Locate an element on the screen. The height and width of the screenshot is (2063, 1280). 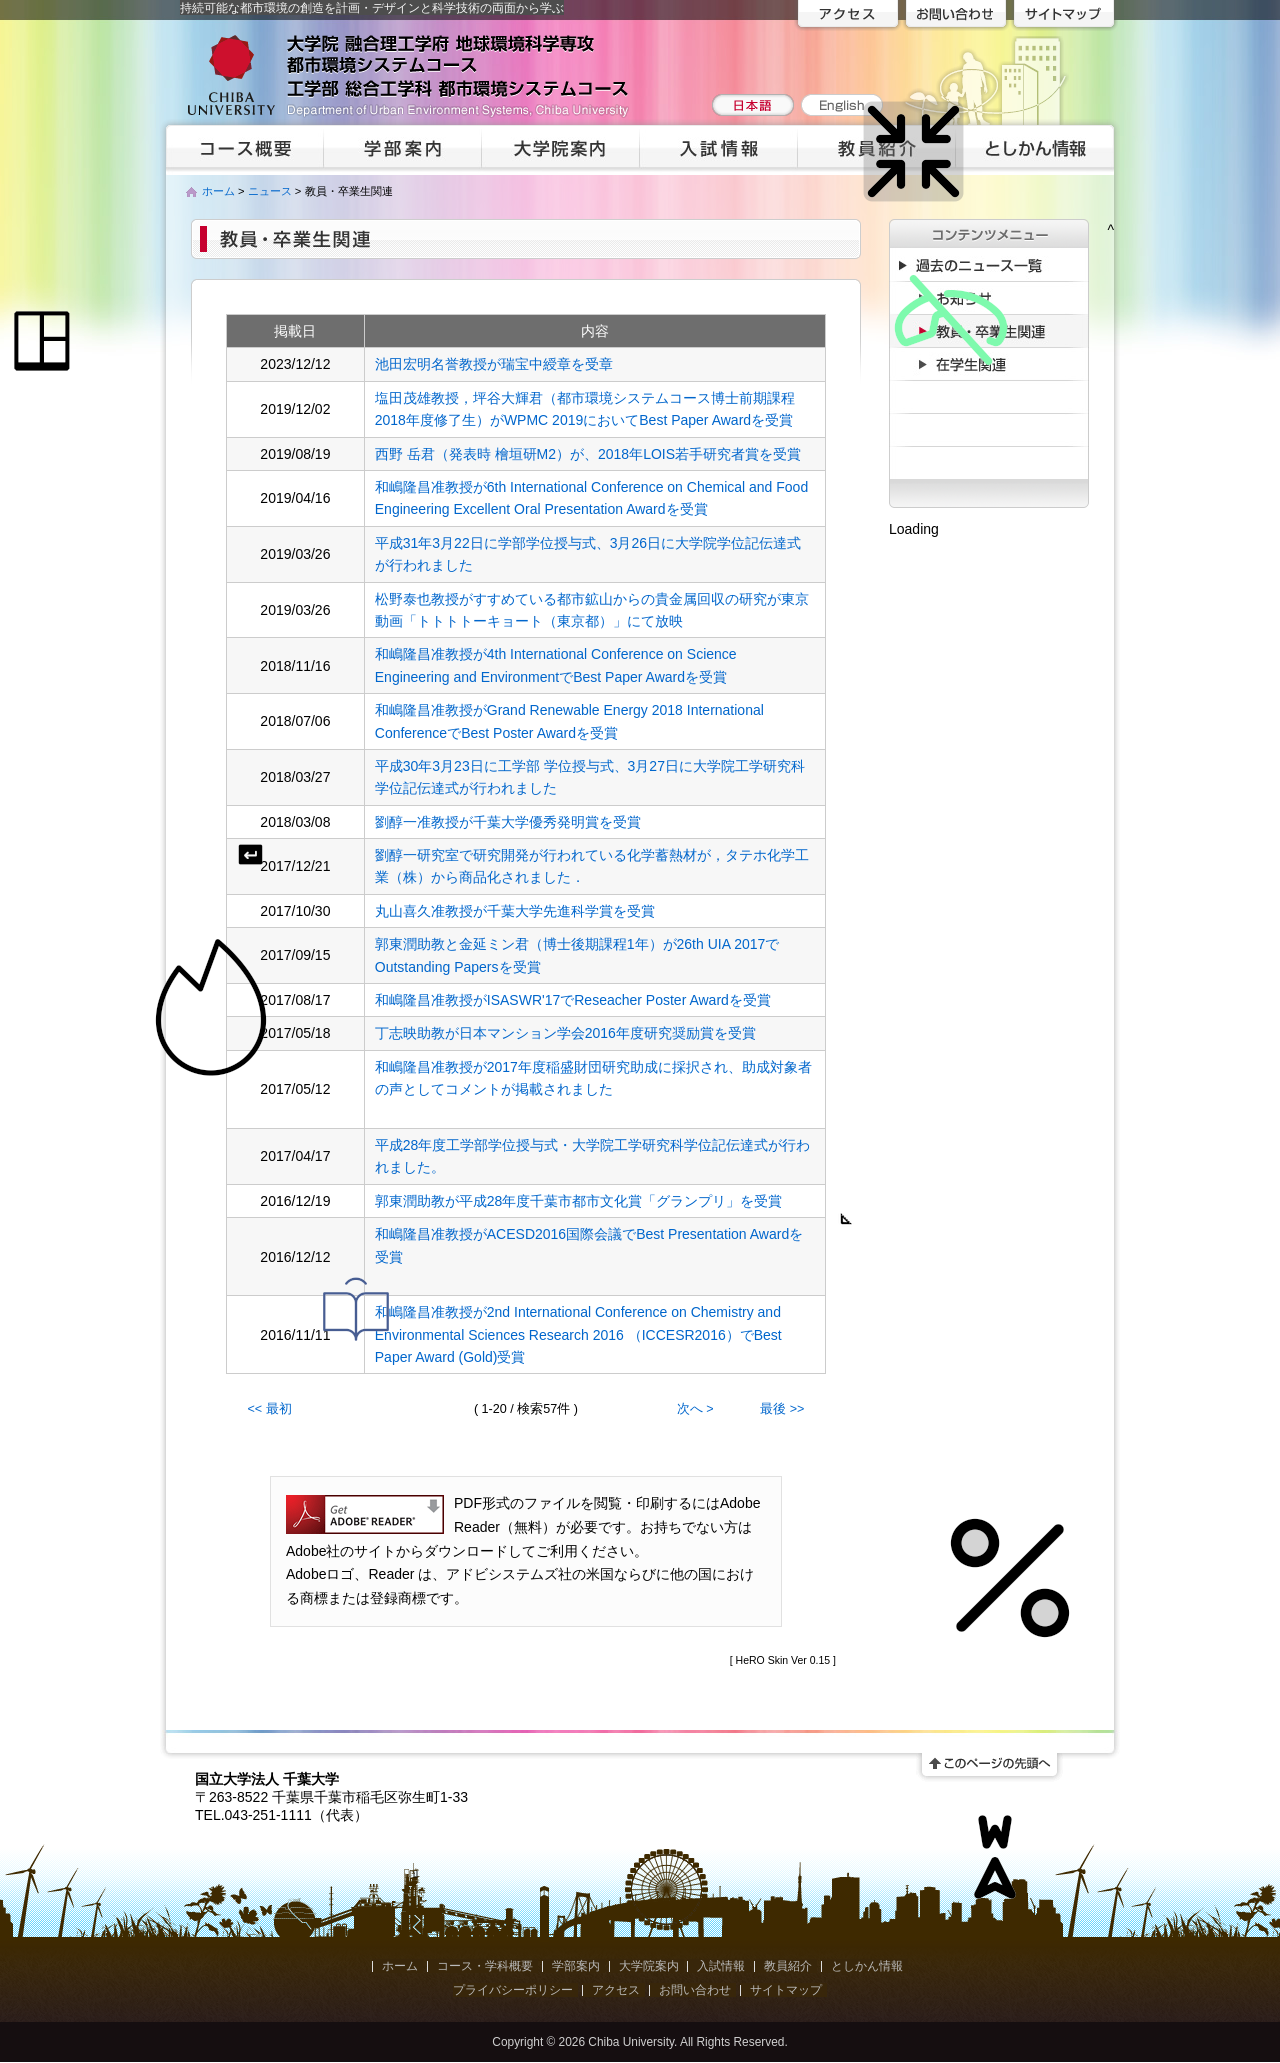
view trending or popular content is located at coordinates (211, 1010).